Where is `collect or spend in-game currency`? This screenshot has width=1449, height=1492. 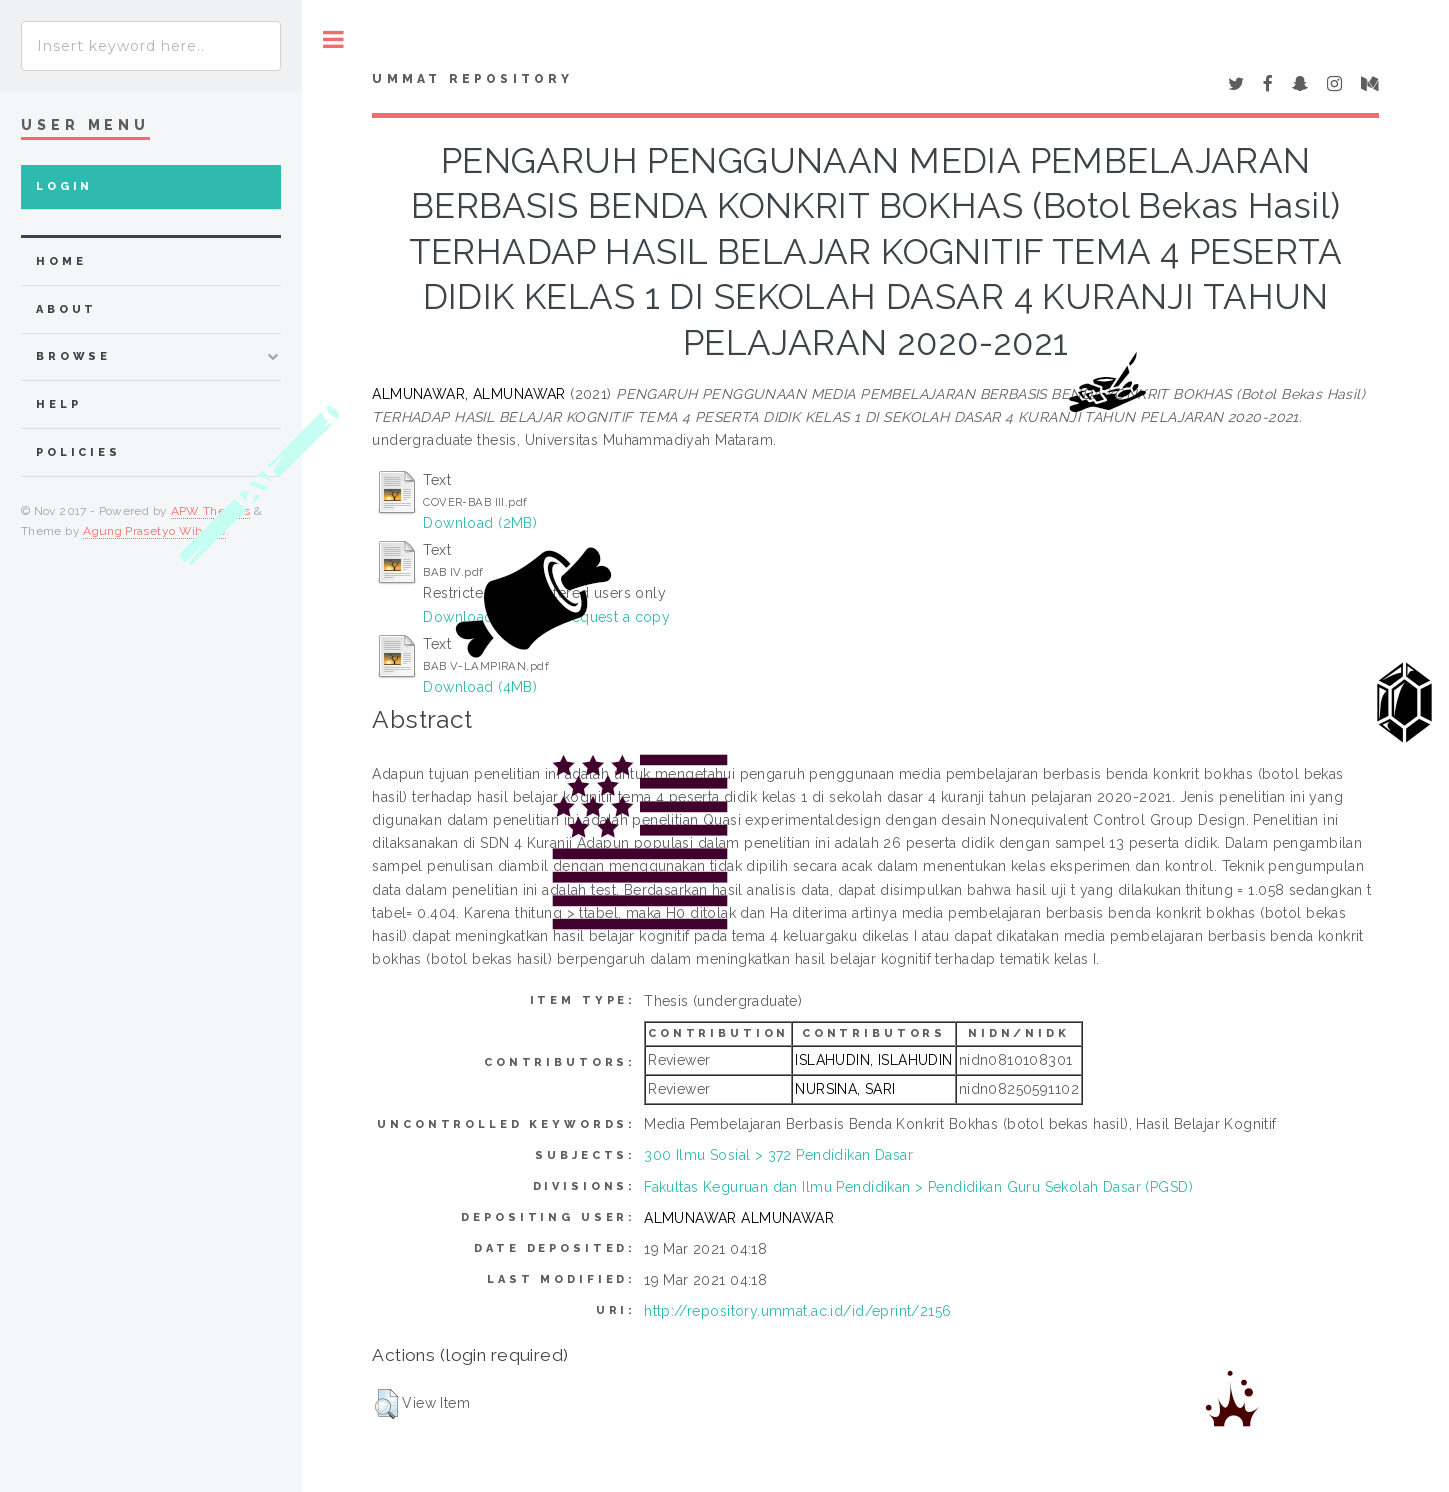 collect or spend in-game currency is located at coordinates (1404, 702).